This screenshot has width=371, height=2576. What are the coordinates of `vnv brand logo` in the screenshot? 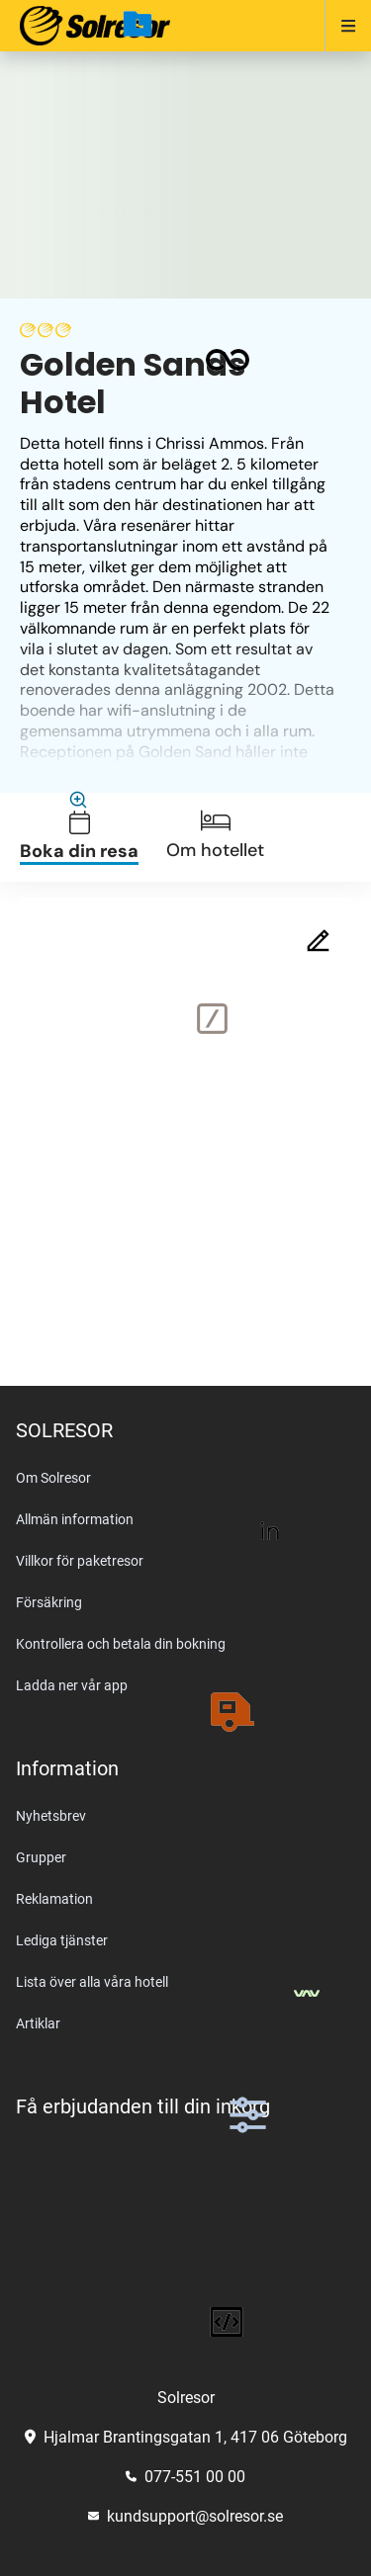 It's located at (307, 1993).